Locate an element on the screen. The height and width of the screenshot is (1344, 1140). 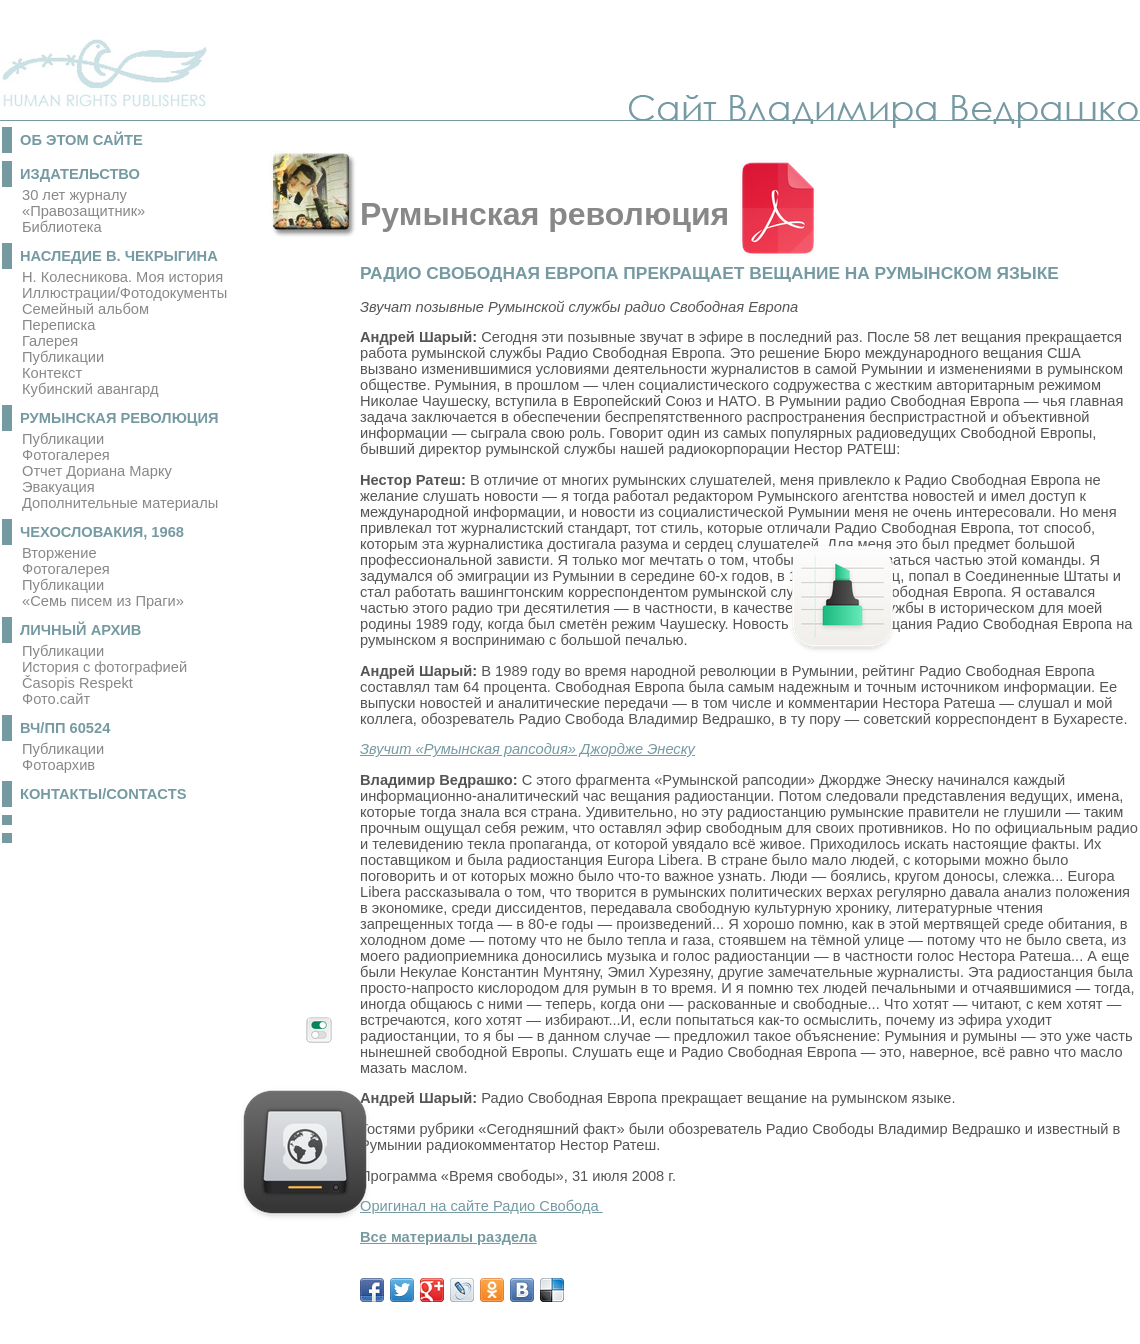
a compressed PDF document file is located at coordinates (778, 208).